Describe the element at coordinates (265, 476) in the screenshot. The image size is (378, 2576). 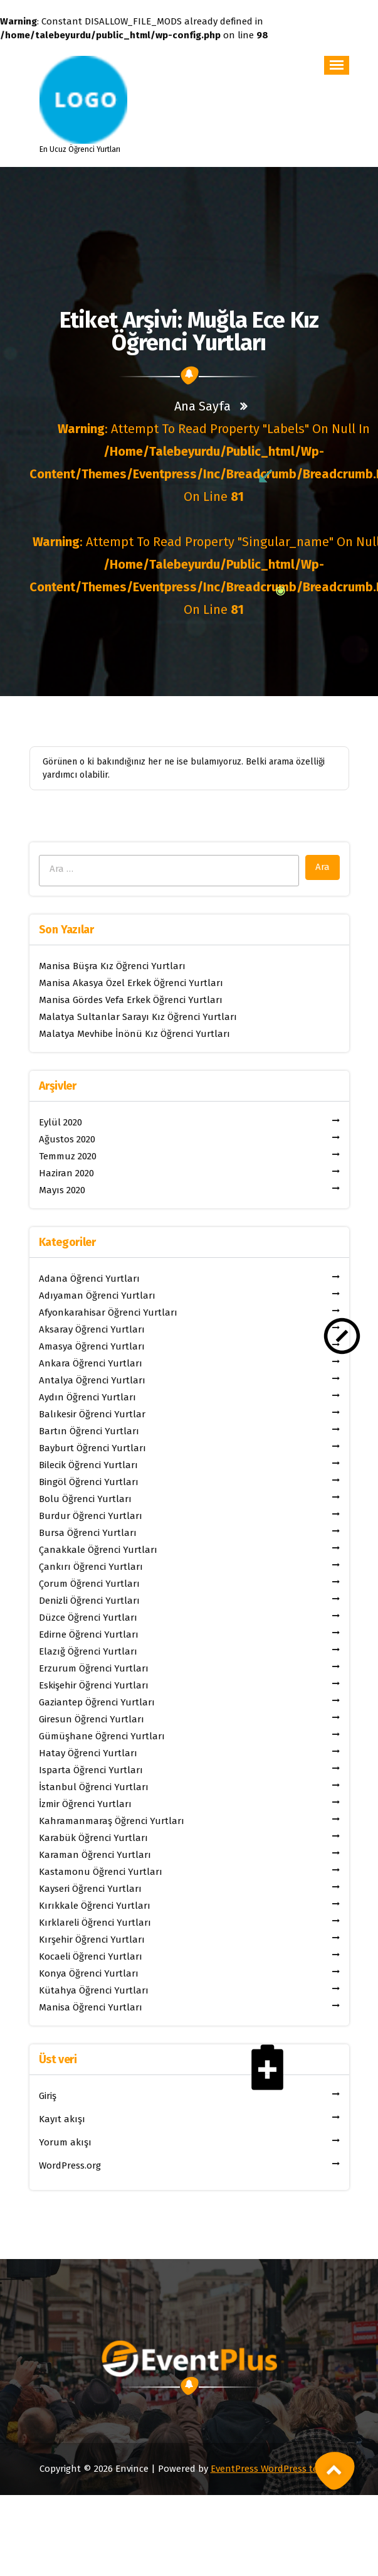
I see `navigate back and down` at that location.